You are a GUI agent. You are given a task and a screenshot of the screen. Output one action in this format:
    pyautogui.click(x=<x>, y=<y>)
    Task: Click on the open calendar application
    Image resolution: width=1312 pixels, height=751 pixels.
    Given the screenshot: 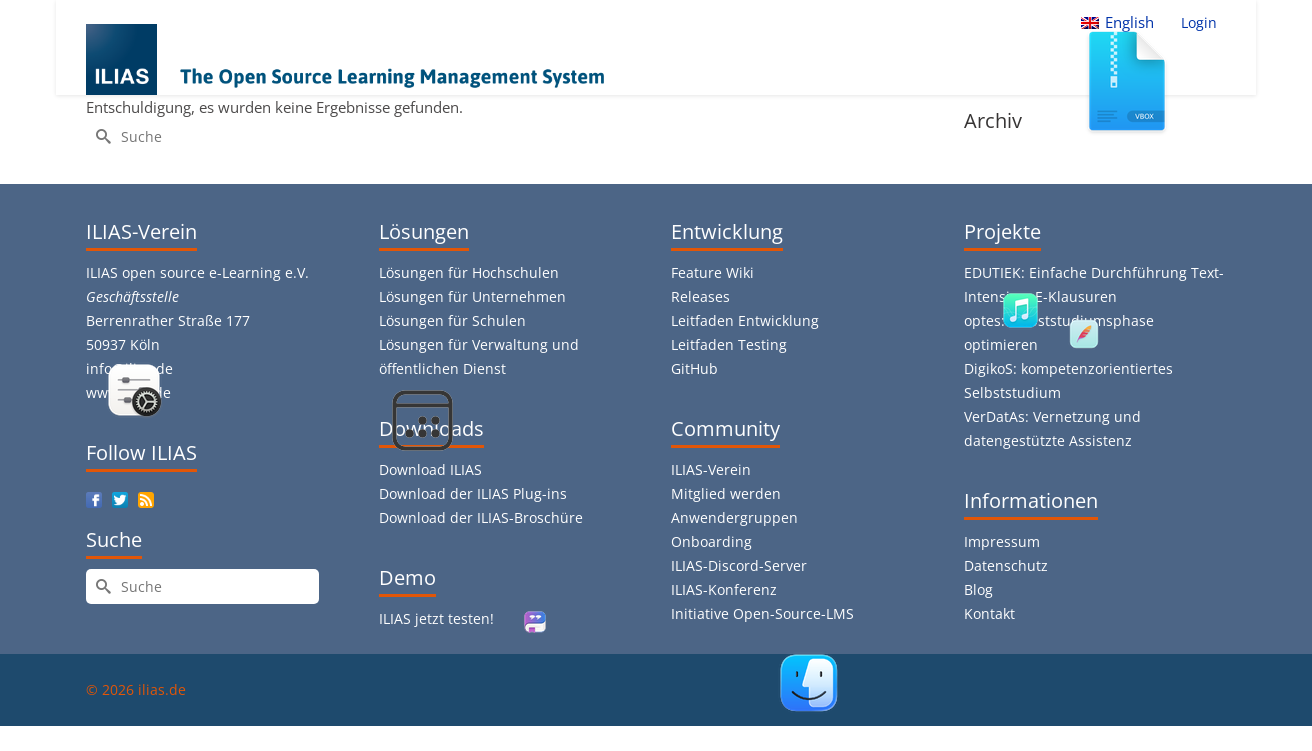 What is the action you would take?
    pyautogui.click(x=422, y=420)
    